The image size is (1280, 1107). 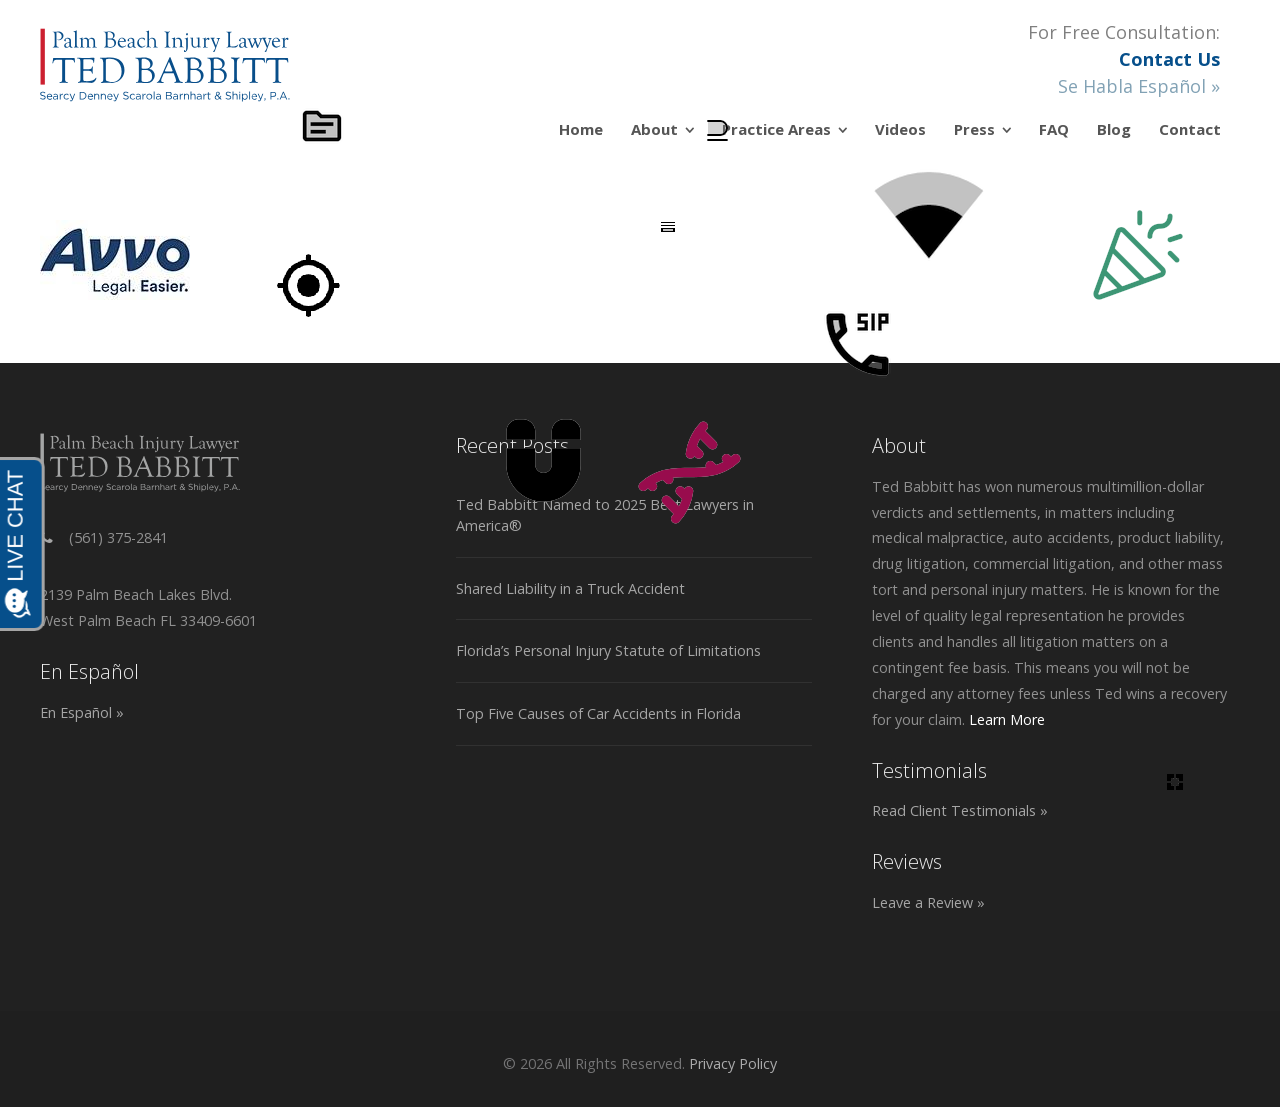 What do you see at coordinates (1133, 260) in the screenshot?
I see `celebrate a completed milestone or achievement` at bounding box center [1133, 260].